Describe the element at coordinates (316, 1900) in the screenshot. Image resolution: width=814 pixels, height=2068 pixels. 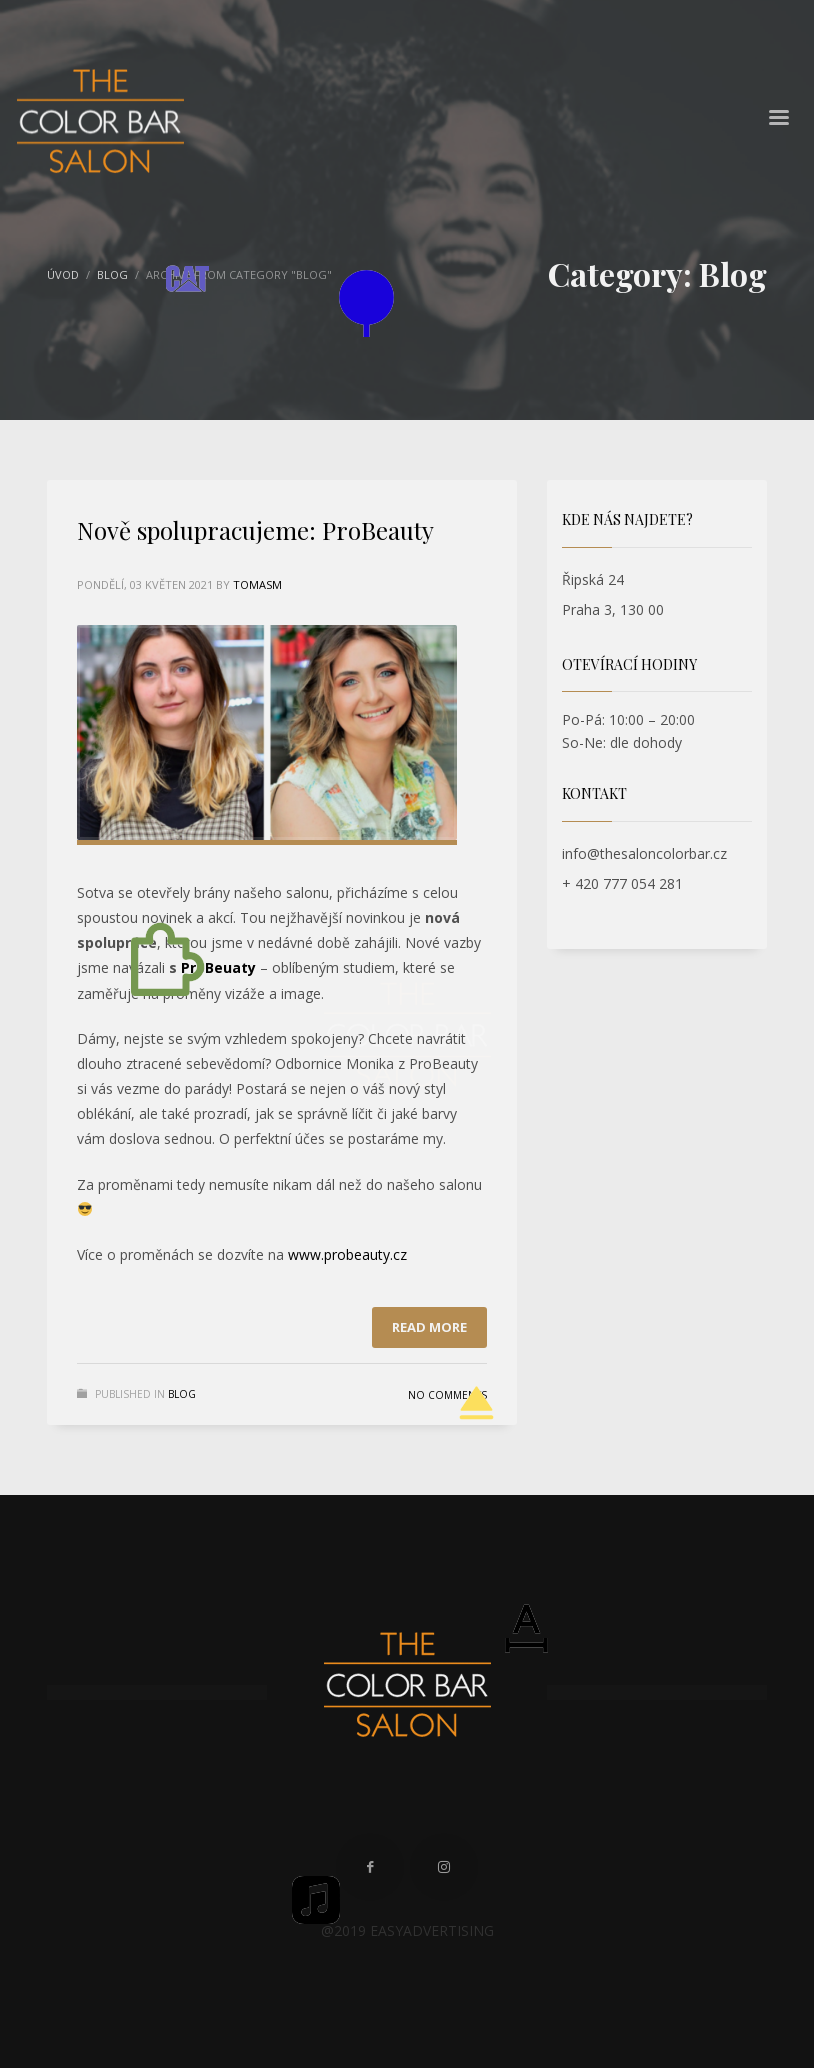
I see `open apple music` at that location.